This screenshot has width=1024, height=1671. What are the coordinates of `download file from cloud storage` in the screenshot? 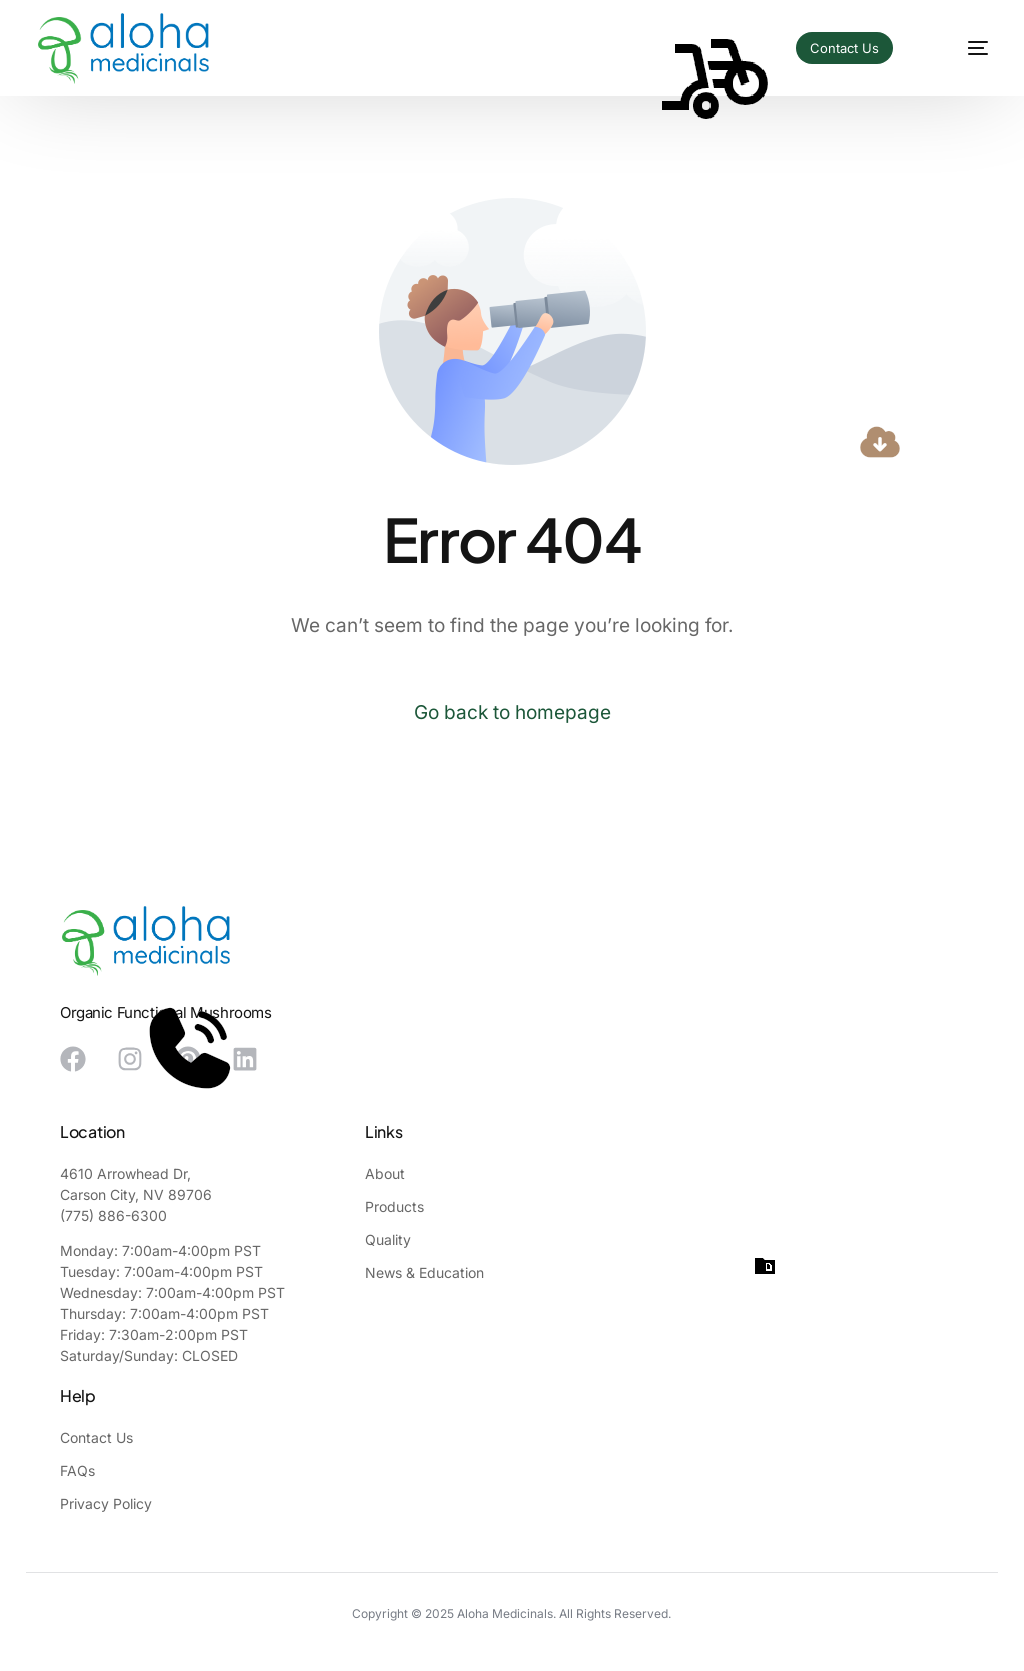 It's located at (880, 442).